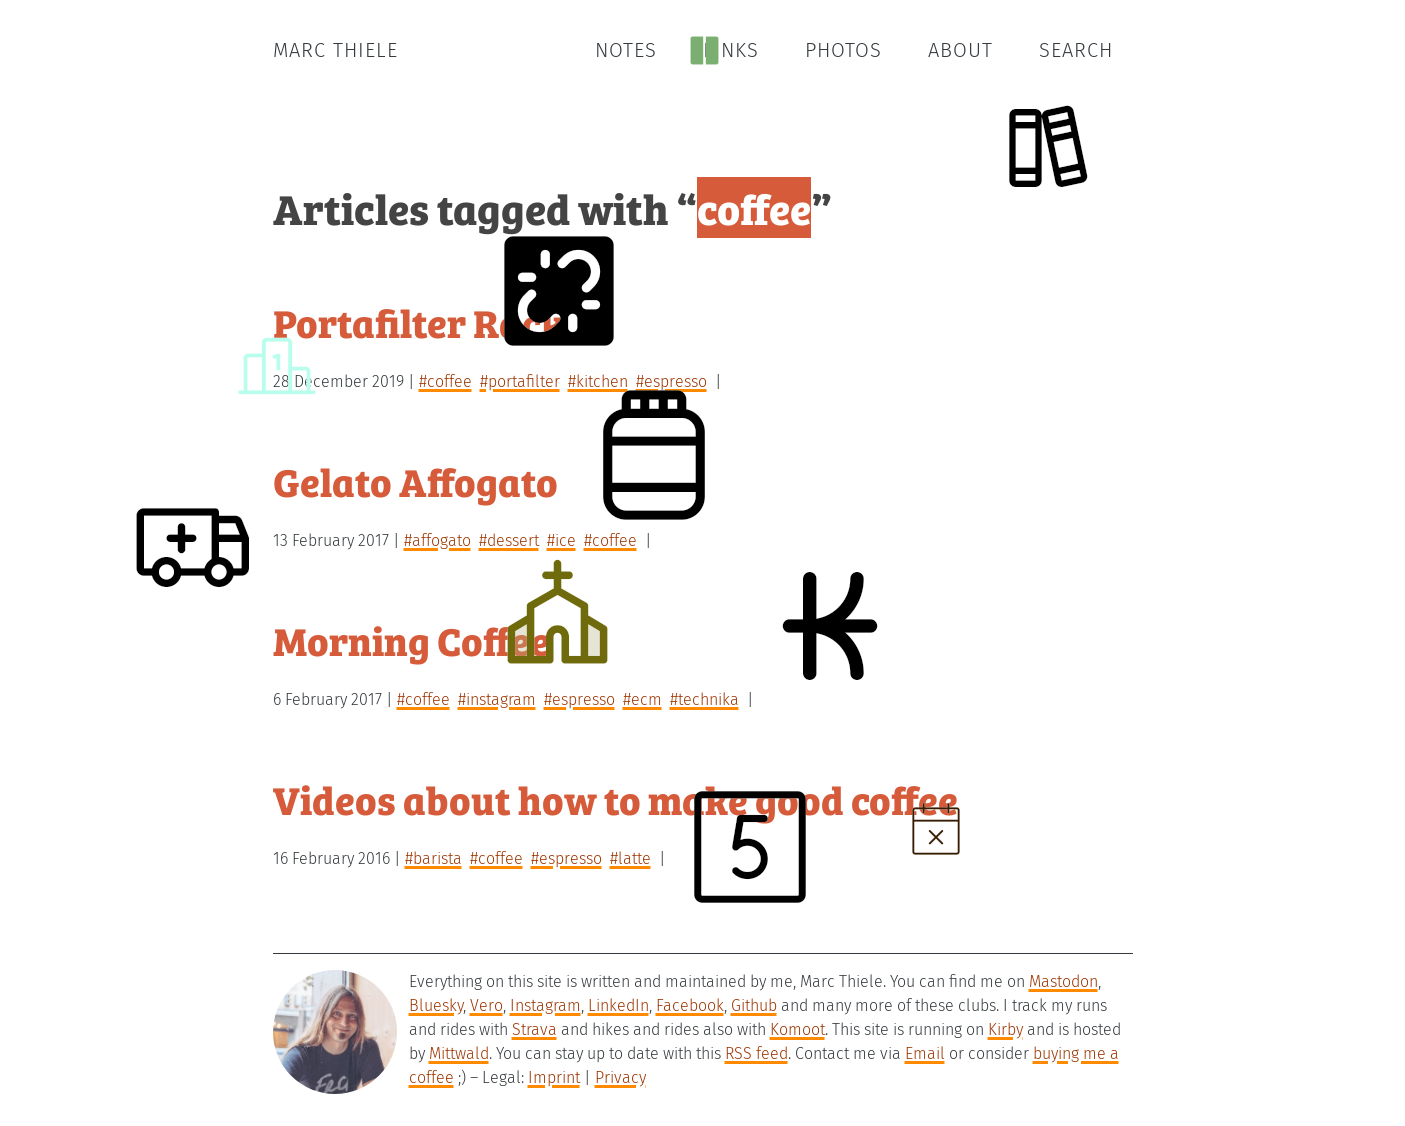 This screenshot has height=1126, width=1405. What do you see at coordinates (830, 626) in the screenshot?
I see `indicates Lao kip currency` at bounding box center [830, 626].